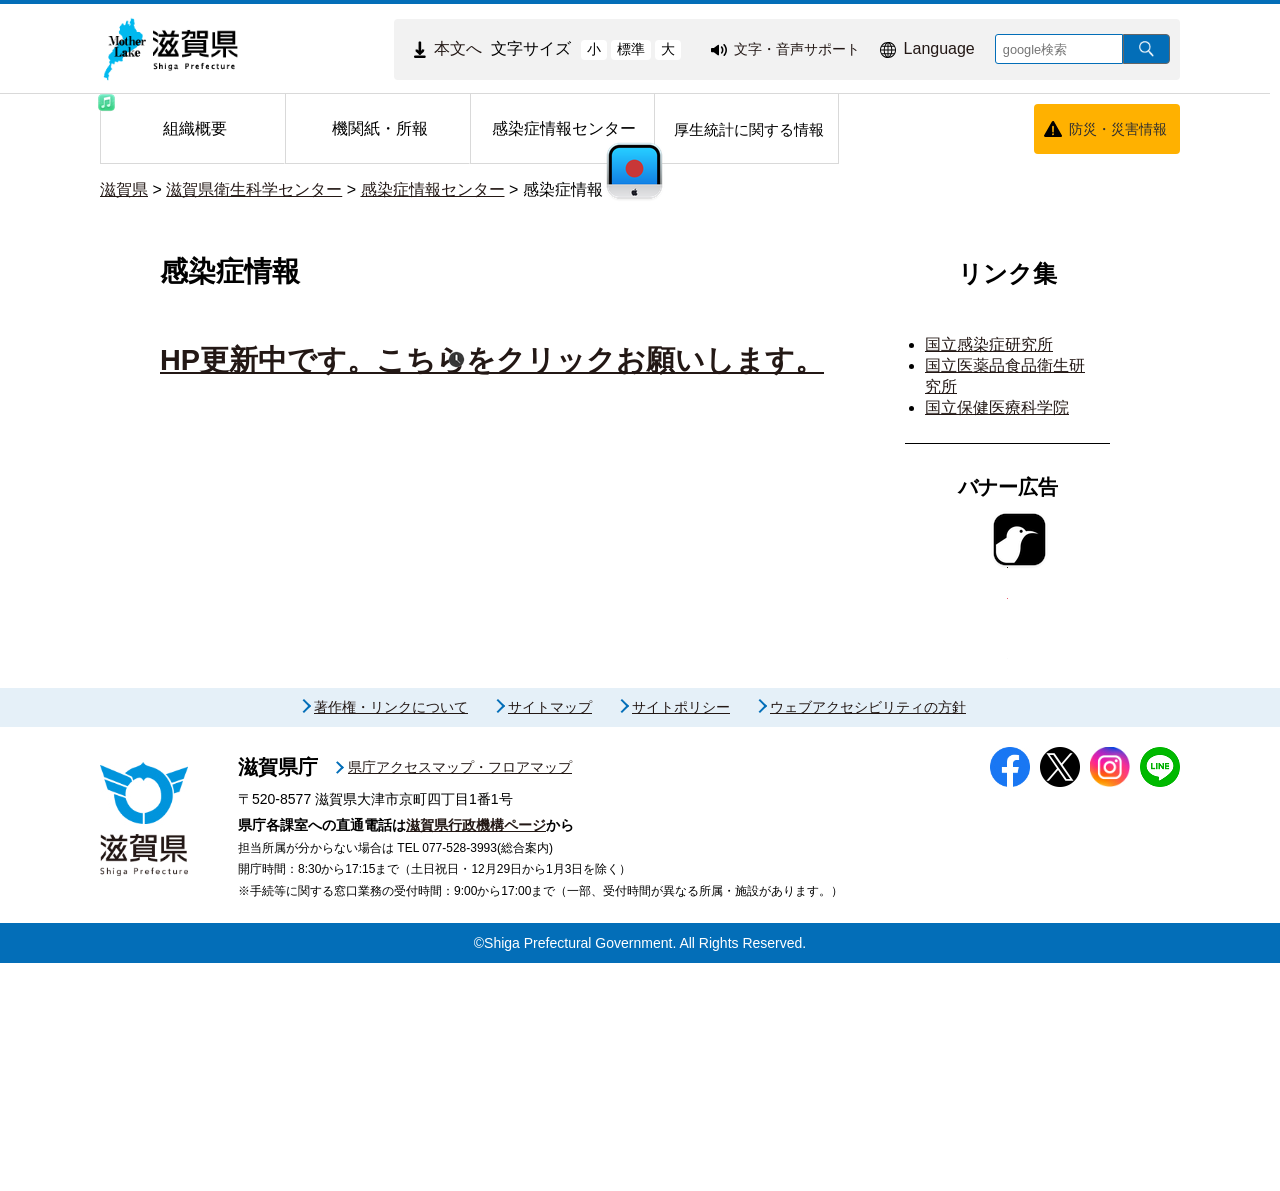  What do you see at coordinates (1019, 539) in the screenshot?
I see `open cinny matrix messaging client` at bounding box center [1019, 539].